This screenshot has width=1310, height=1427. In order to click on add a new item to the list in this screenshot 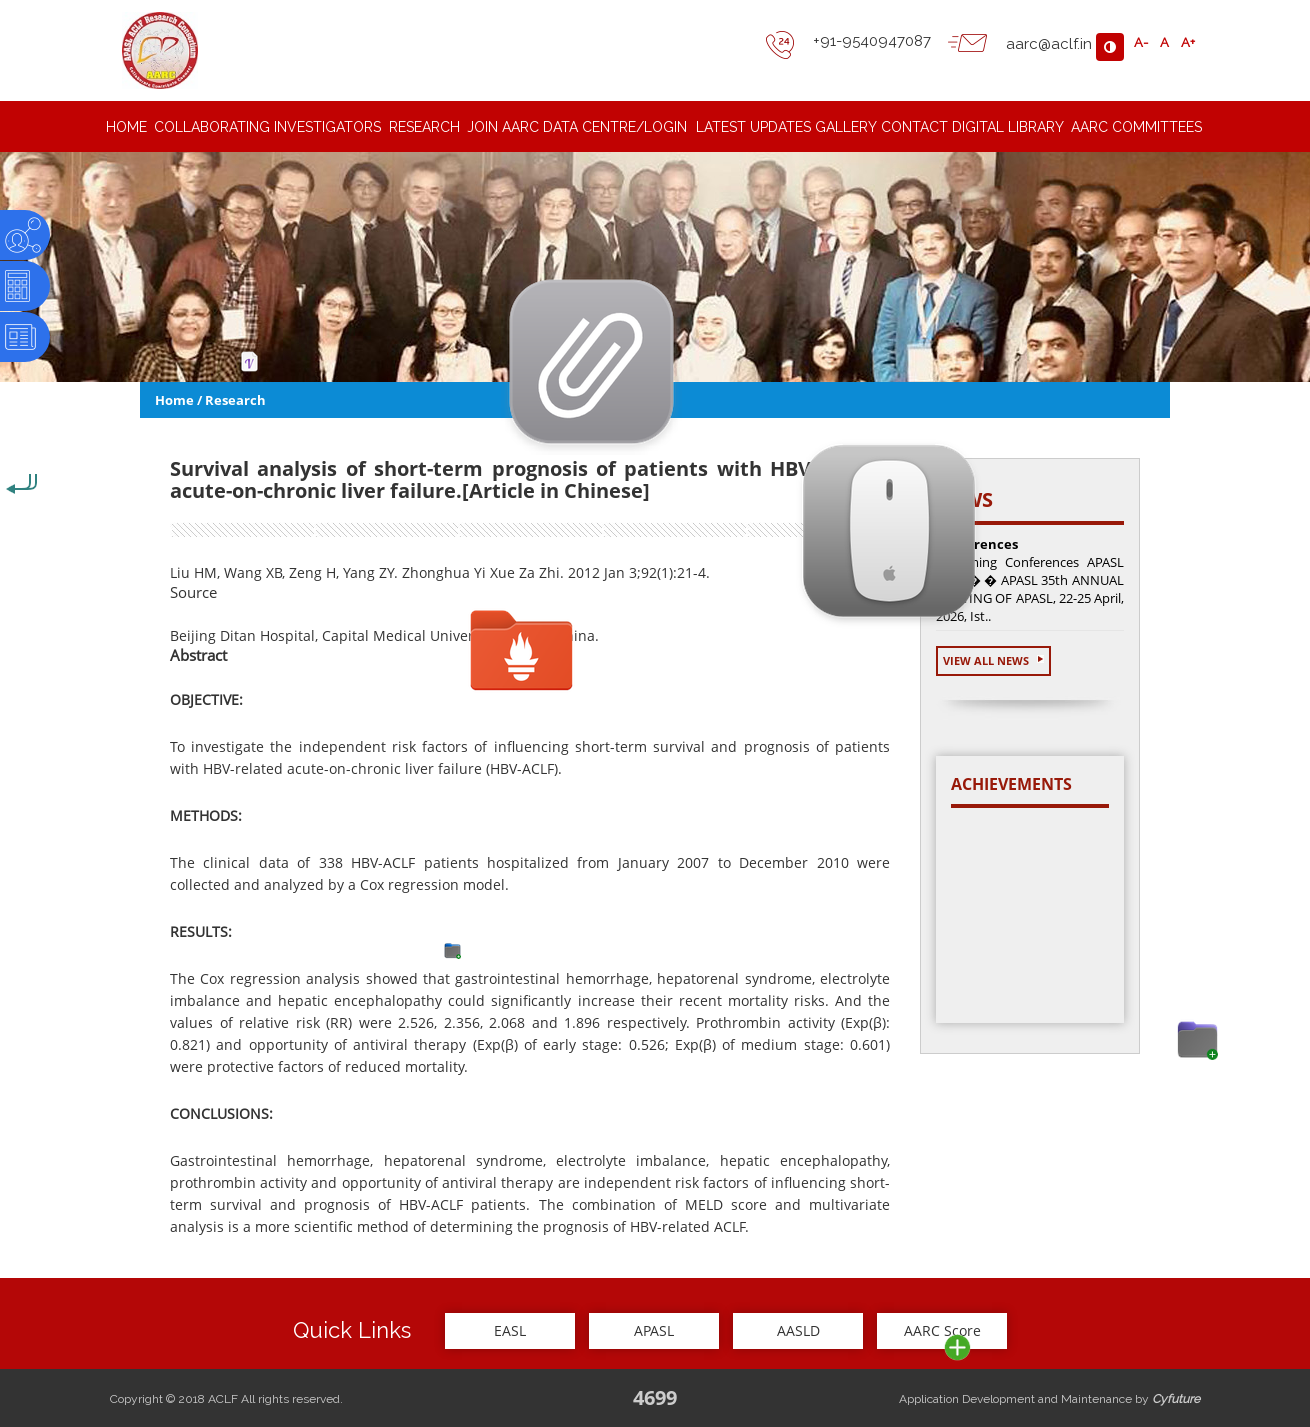, I will do `click(957, 1347)`.